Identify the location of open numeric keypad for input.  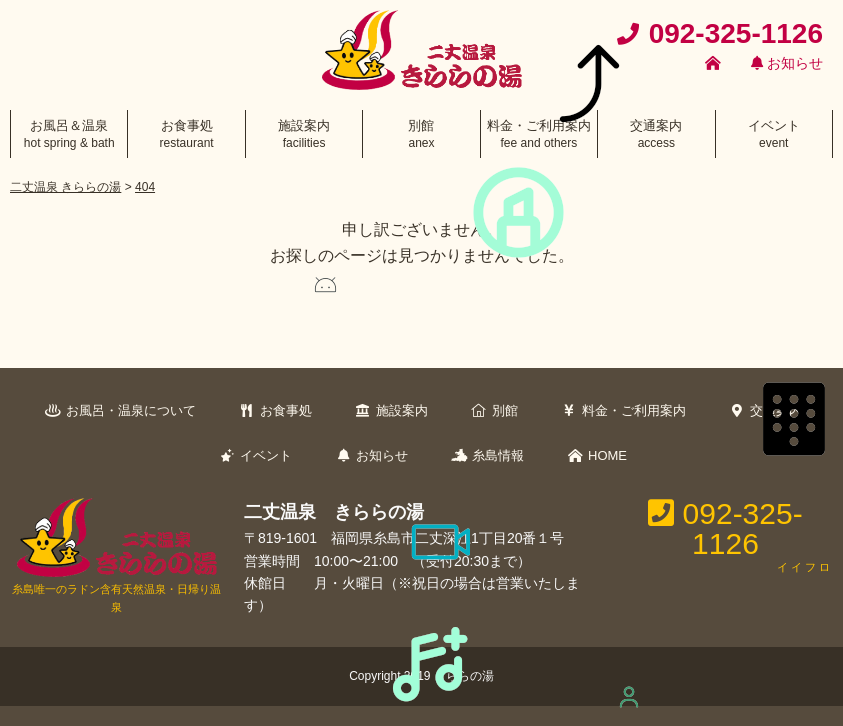
(794, 419).